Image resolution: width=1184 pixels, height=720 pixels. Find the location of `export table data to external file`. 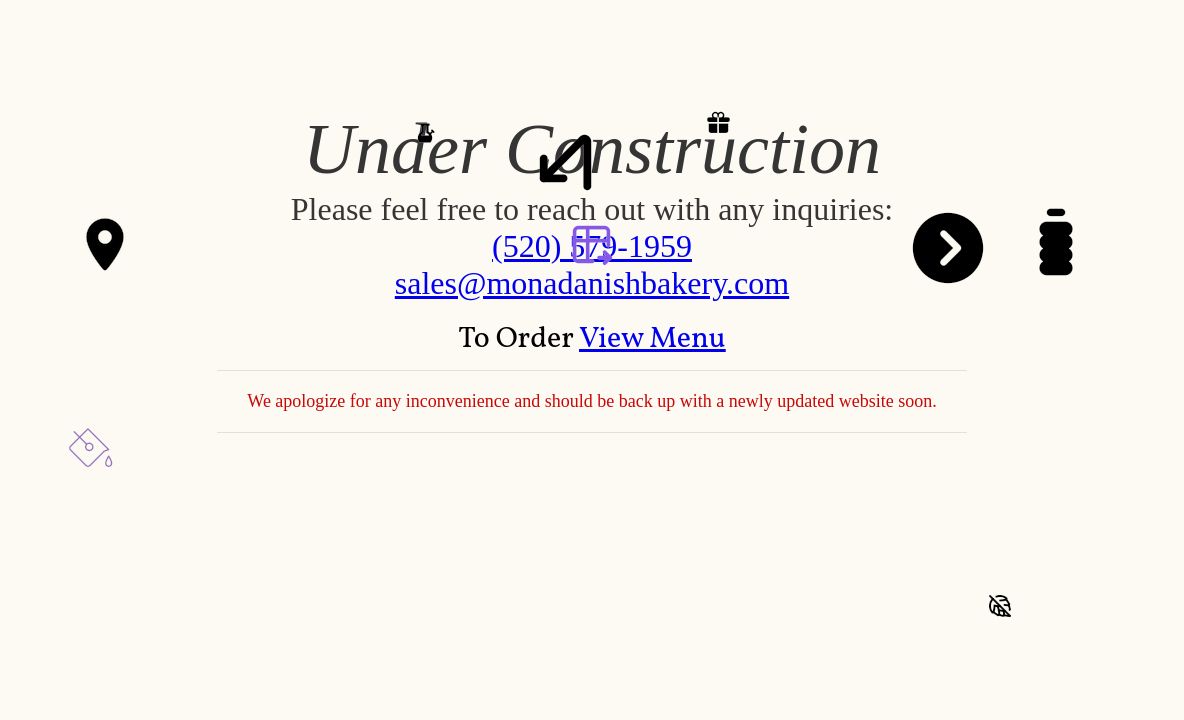

export table data to external file is located at coordinates (591, 244).